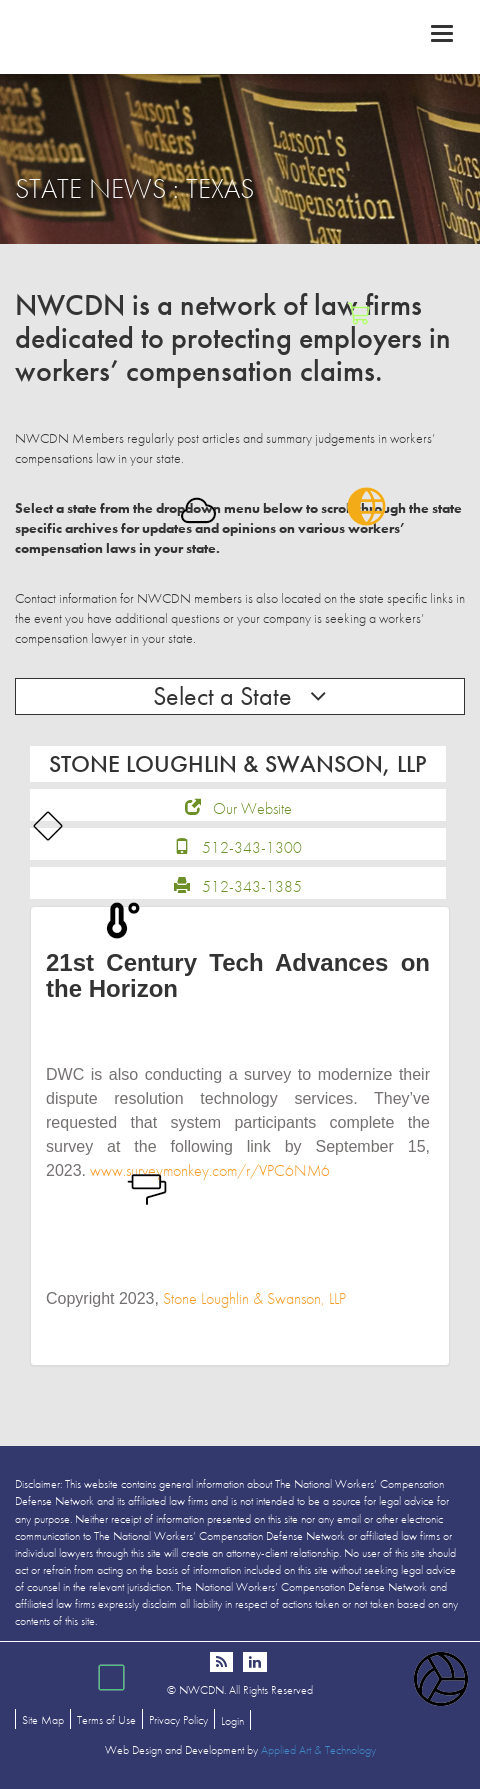 The width and height of the screenshot is (480, 1789). Describe the element at coordinates (48, 826) in the screenshot. I see `indicates premium or valuable content` at that location.